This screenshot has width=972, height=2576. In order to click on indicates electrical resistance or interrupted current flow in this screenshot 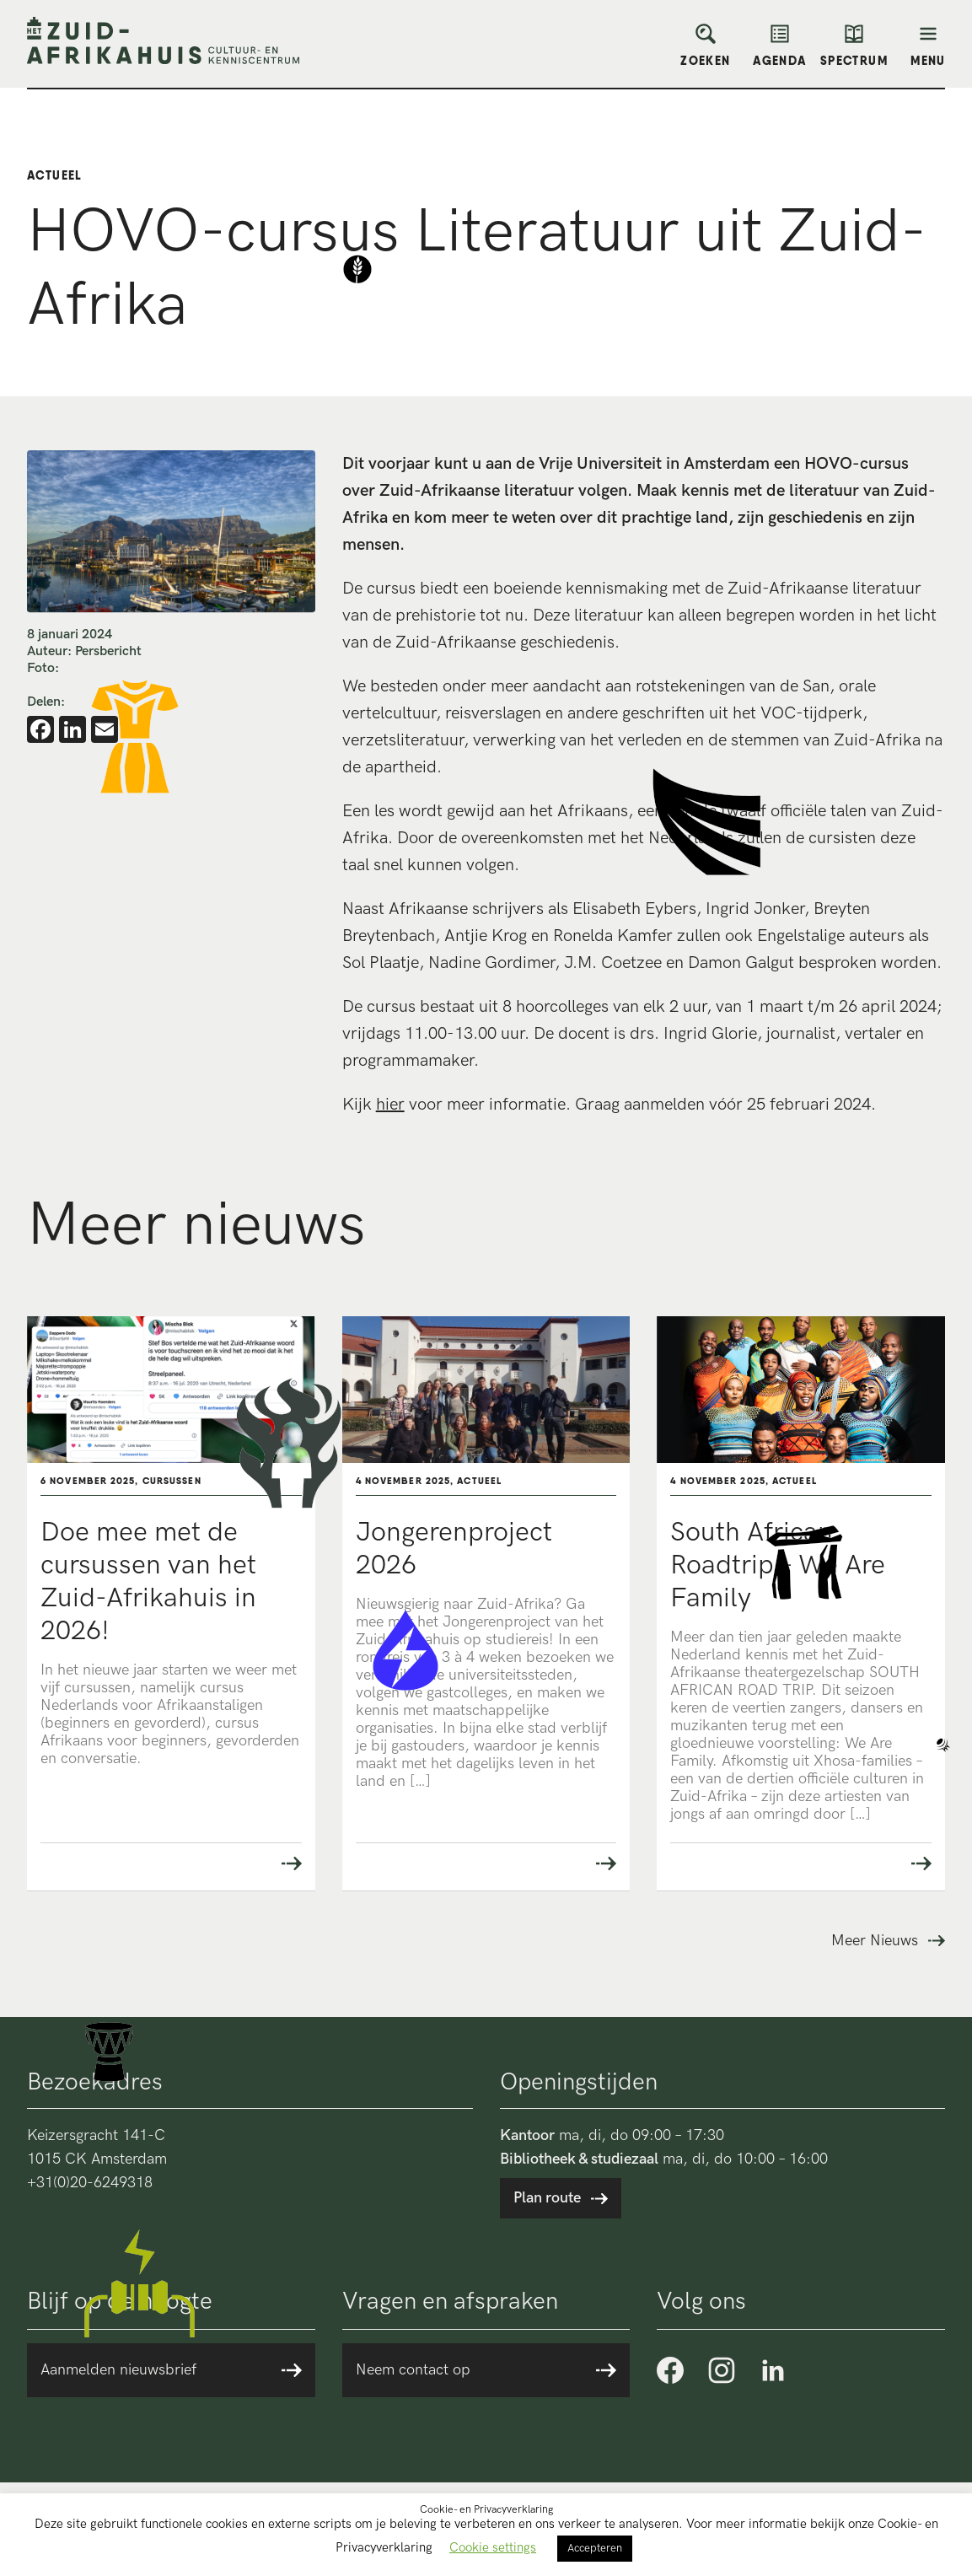, I will do `click(139, 2282)`.